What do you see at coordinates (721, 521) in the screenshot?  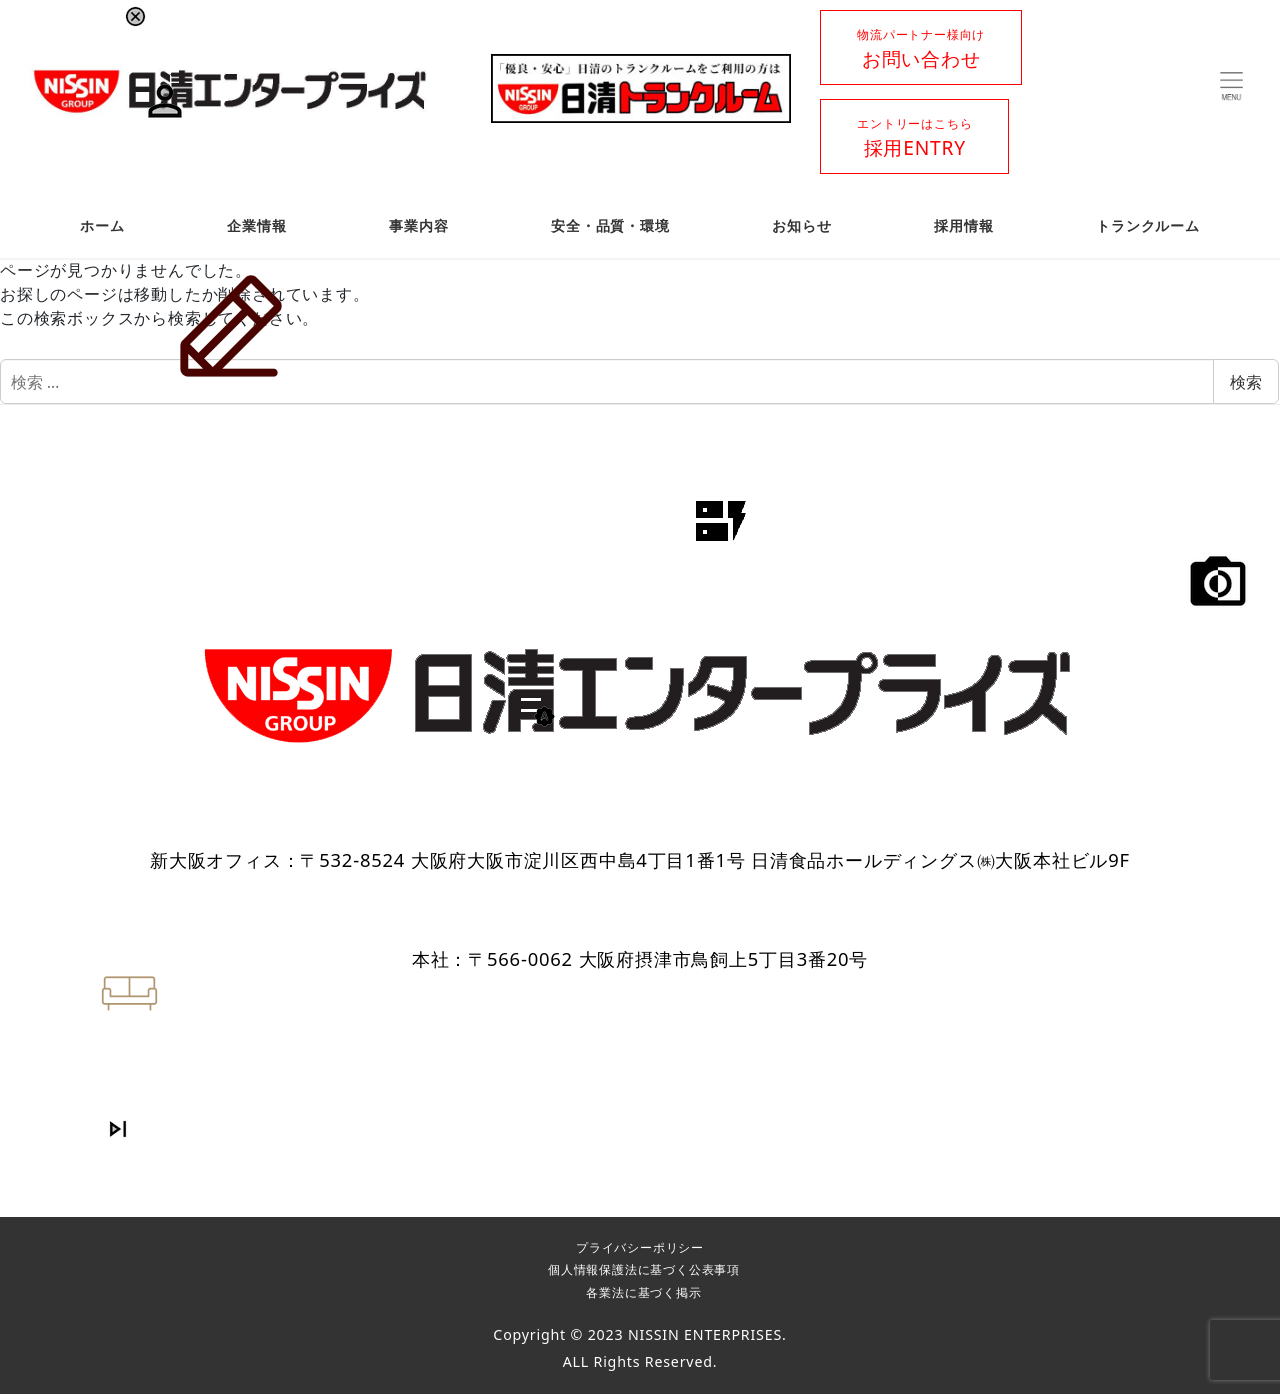 I see `access dynamic form builder` at bounding box center [721, 521].